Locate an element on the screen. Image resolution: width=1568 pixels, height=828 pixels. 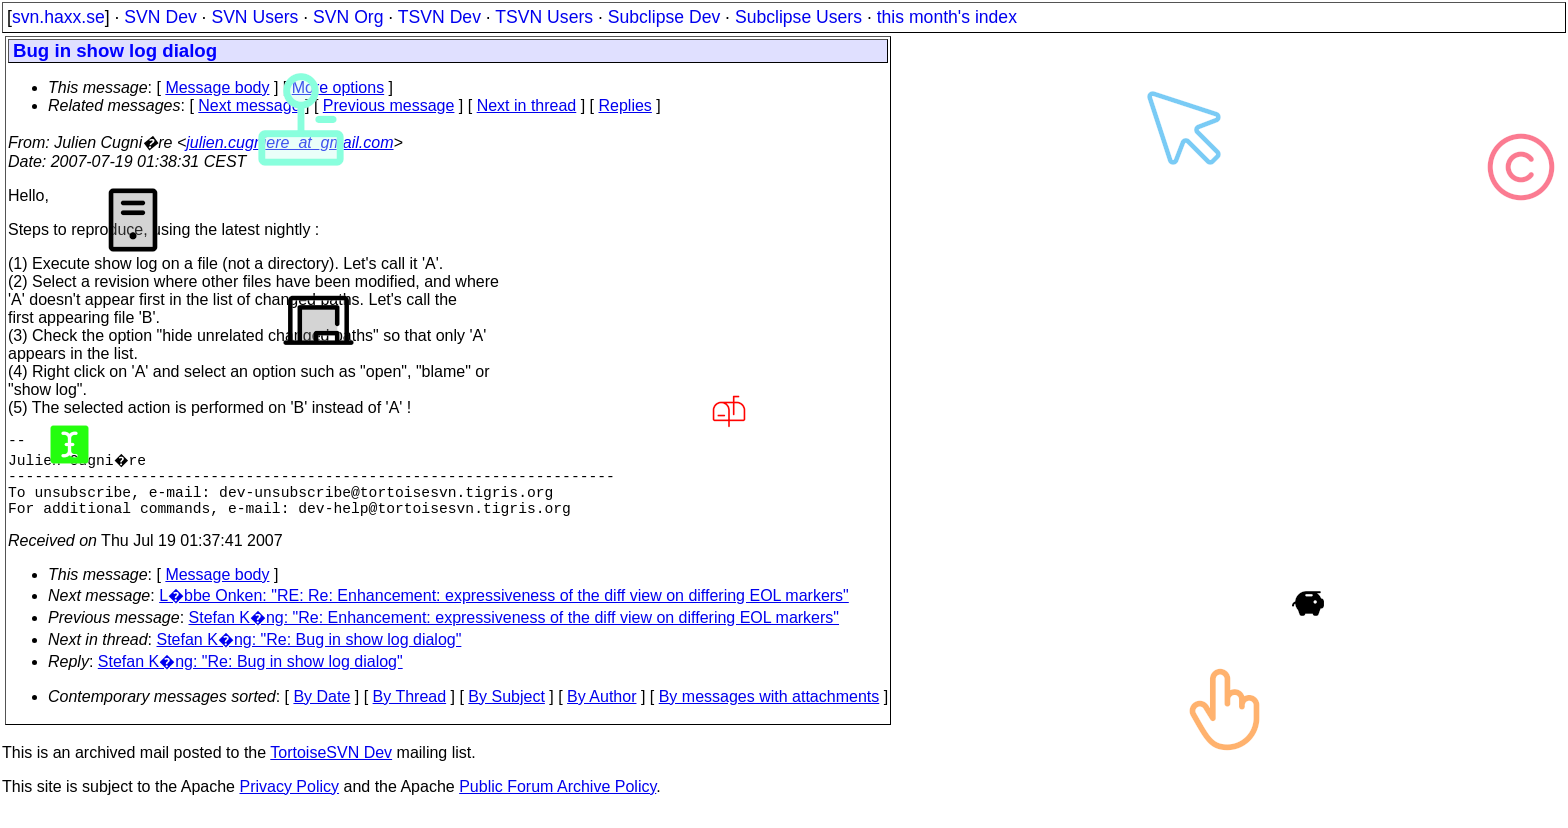
view savings or financial goals is located at coordinates (1308, 603).